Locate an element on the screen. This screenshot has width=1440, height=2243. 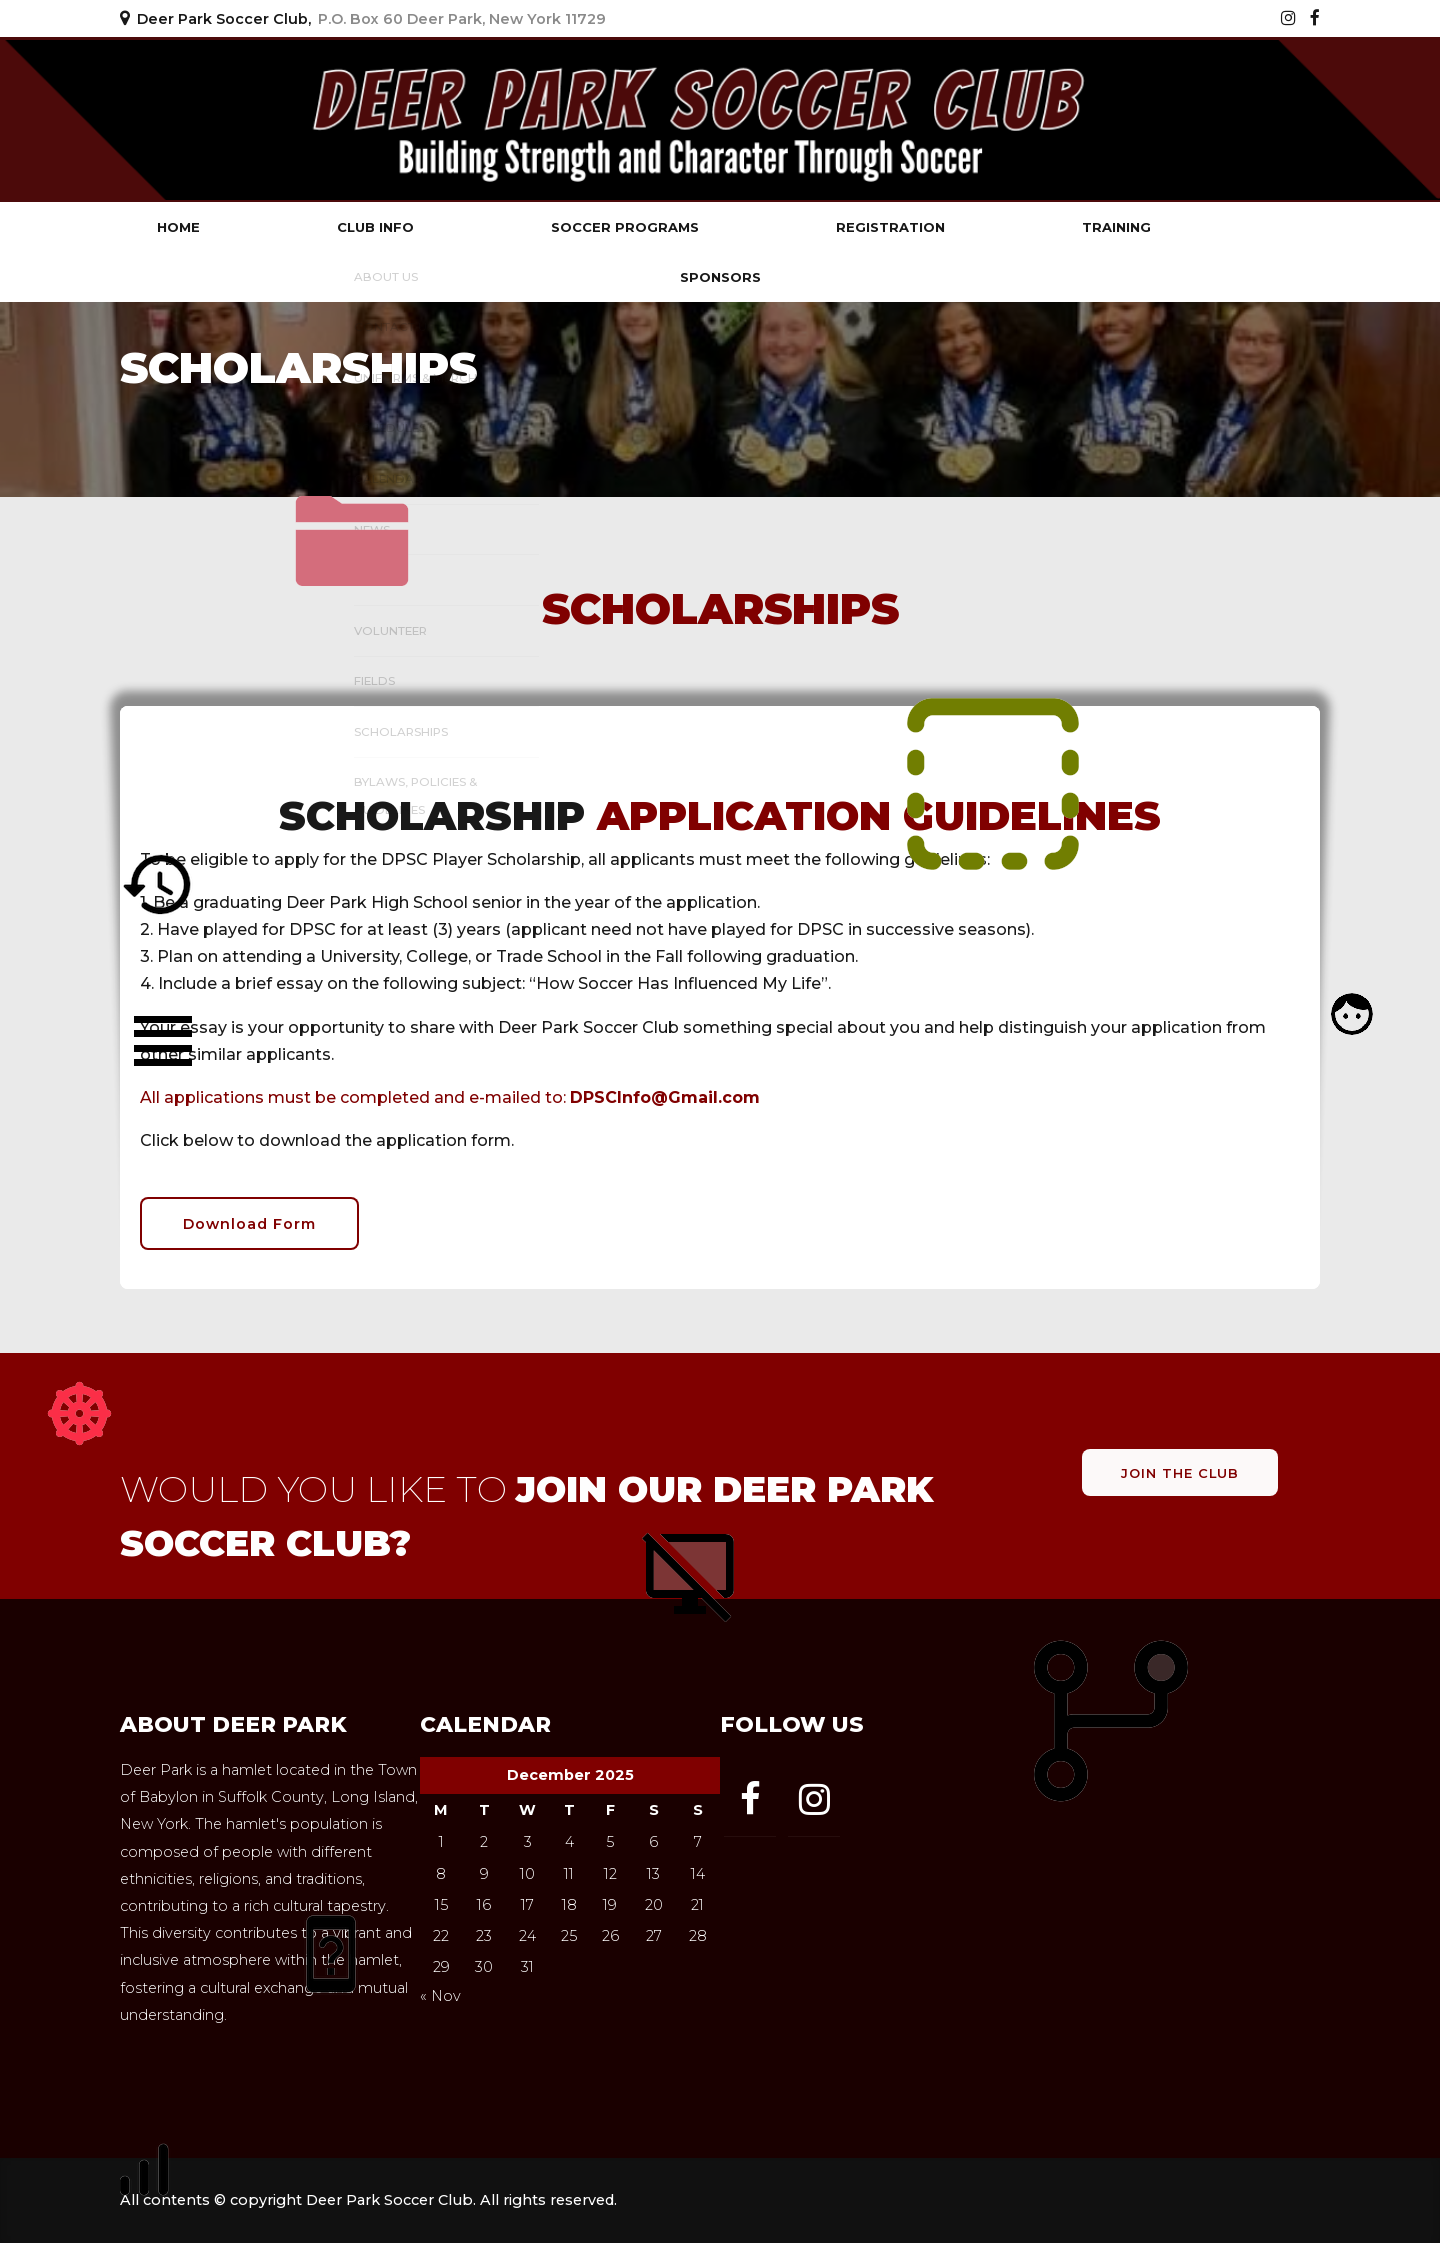
create a new branch in version control is located at coordinates (1101, 1721).